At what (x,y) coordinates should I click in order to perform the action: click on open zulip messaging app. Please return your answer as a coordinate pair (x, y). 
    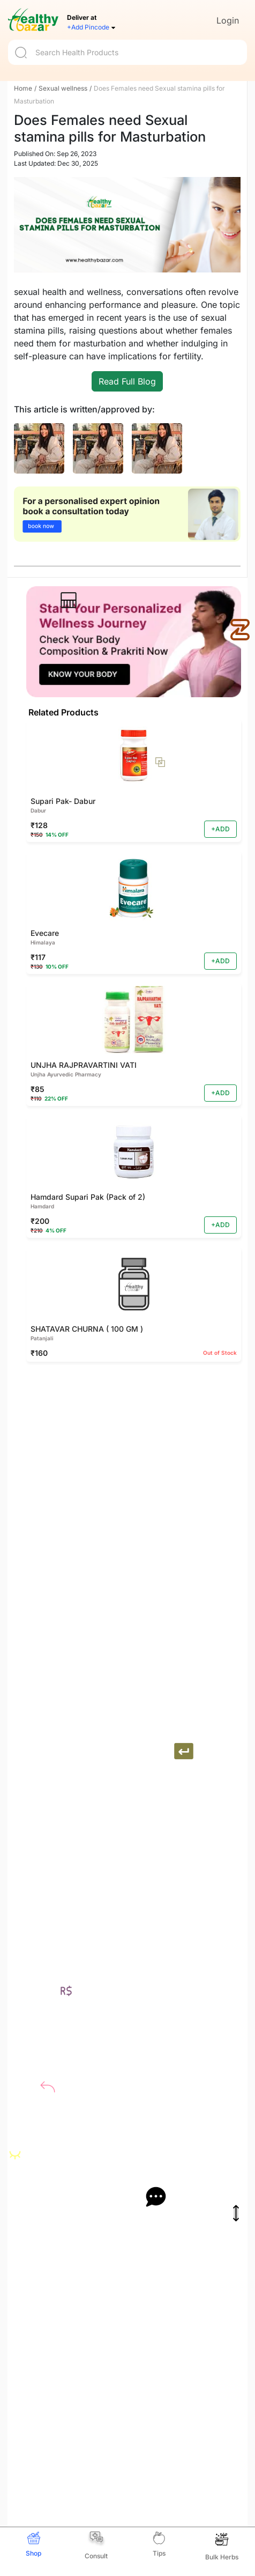
    Looking at the image, I should click on (240, 630).